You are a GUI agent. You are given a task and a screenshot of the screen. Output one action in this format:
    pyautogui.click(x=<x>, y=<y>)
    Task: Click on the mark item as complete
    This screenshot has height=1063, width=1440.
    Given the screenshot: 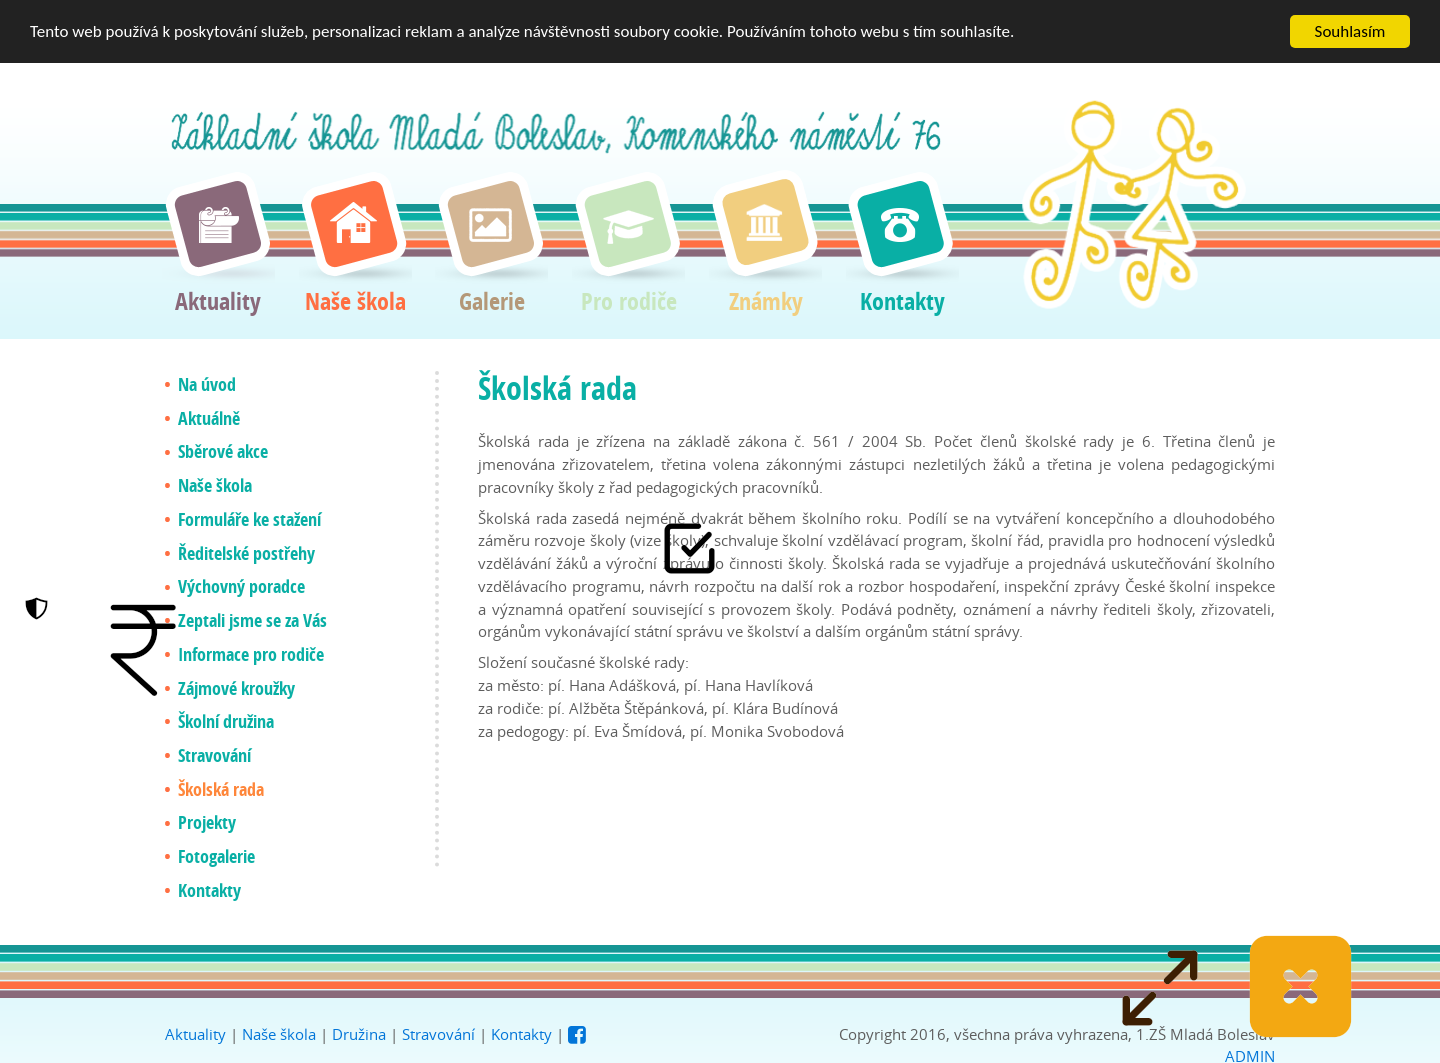 What is the action you would take?
    pyautogui.click(x=689, y=548)
    